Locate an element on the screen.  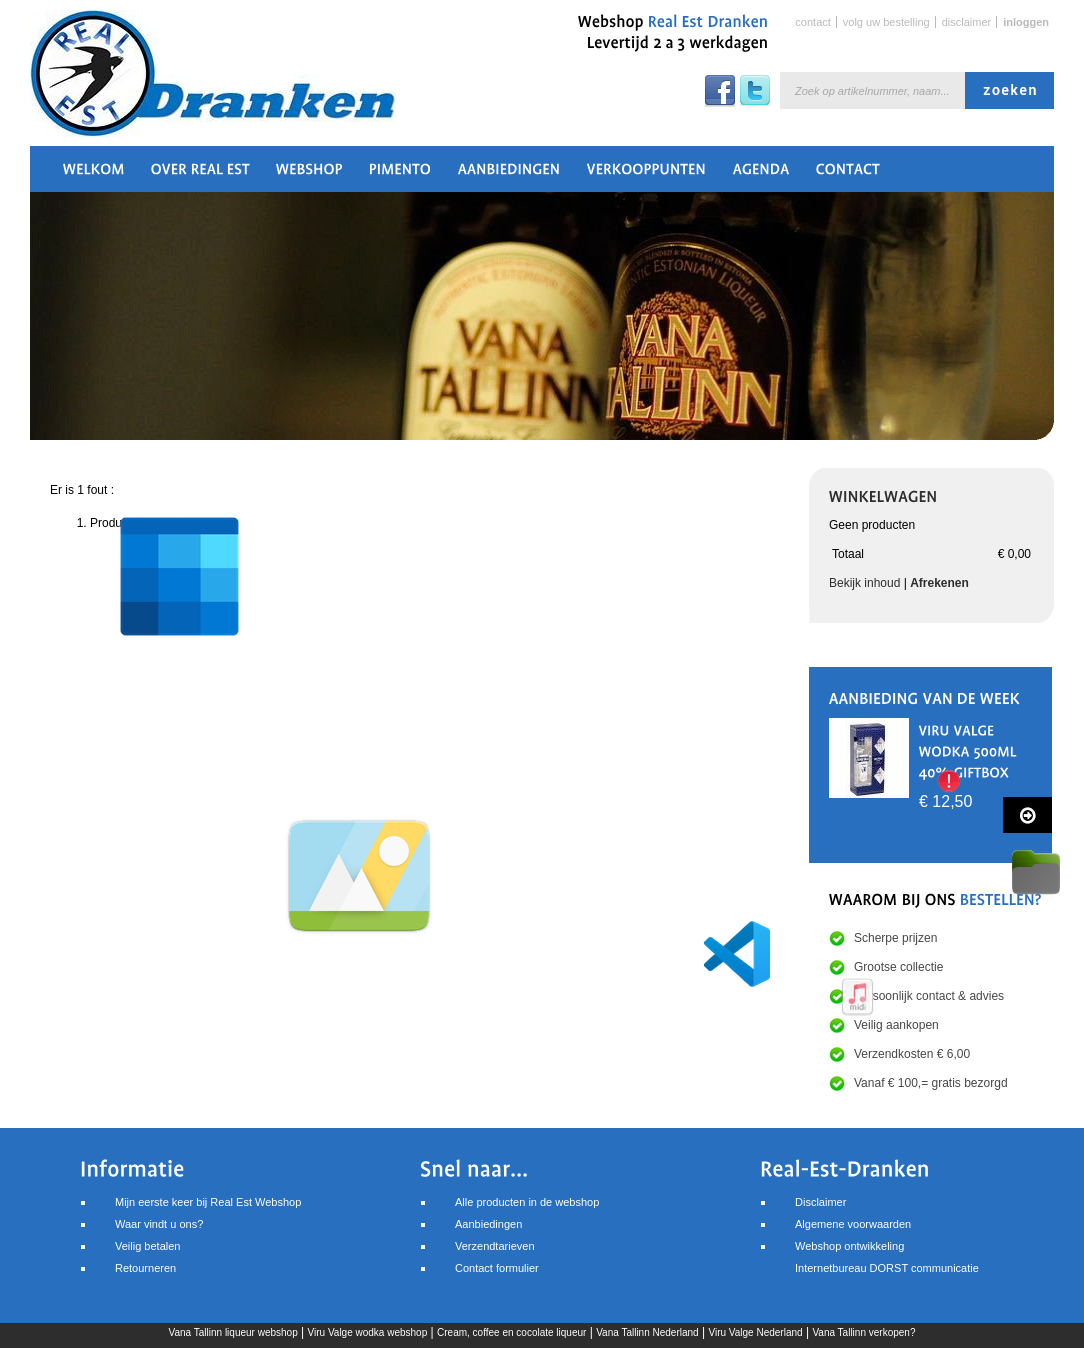
indicates an application error or crash is located at coordinates (949, 781).